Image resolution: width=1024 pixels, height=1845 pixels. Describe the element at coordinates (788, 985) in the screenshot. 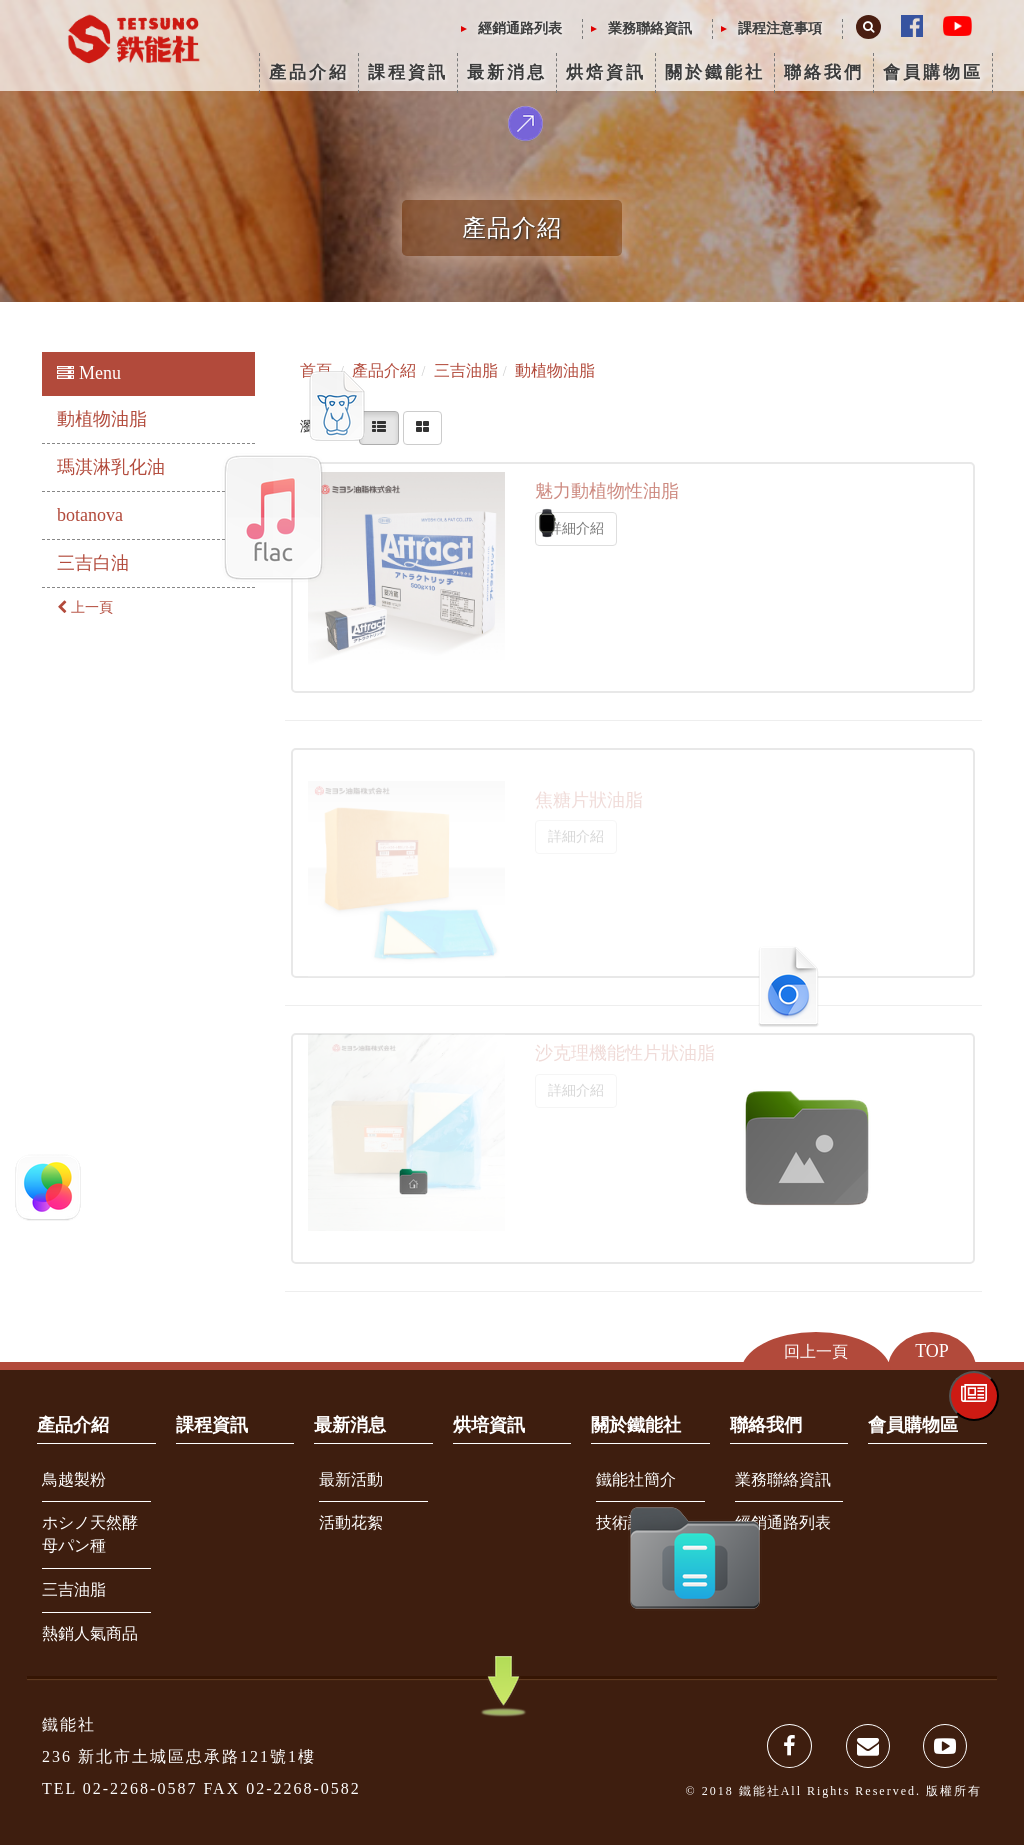

I see `open a document in chromium browser` at that location.